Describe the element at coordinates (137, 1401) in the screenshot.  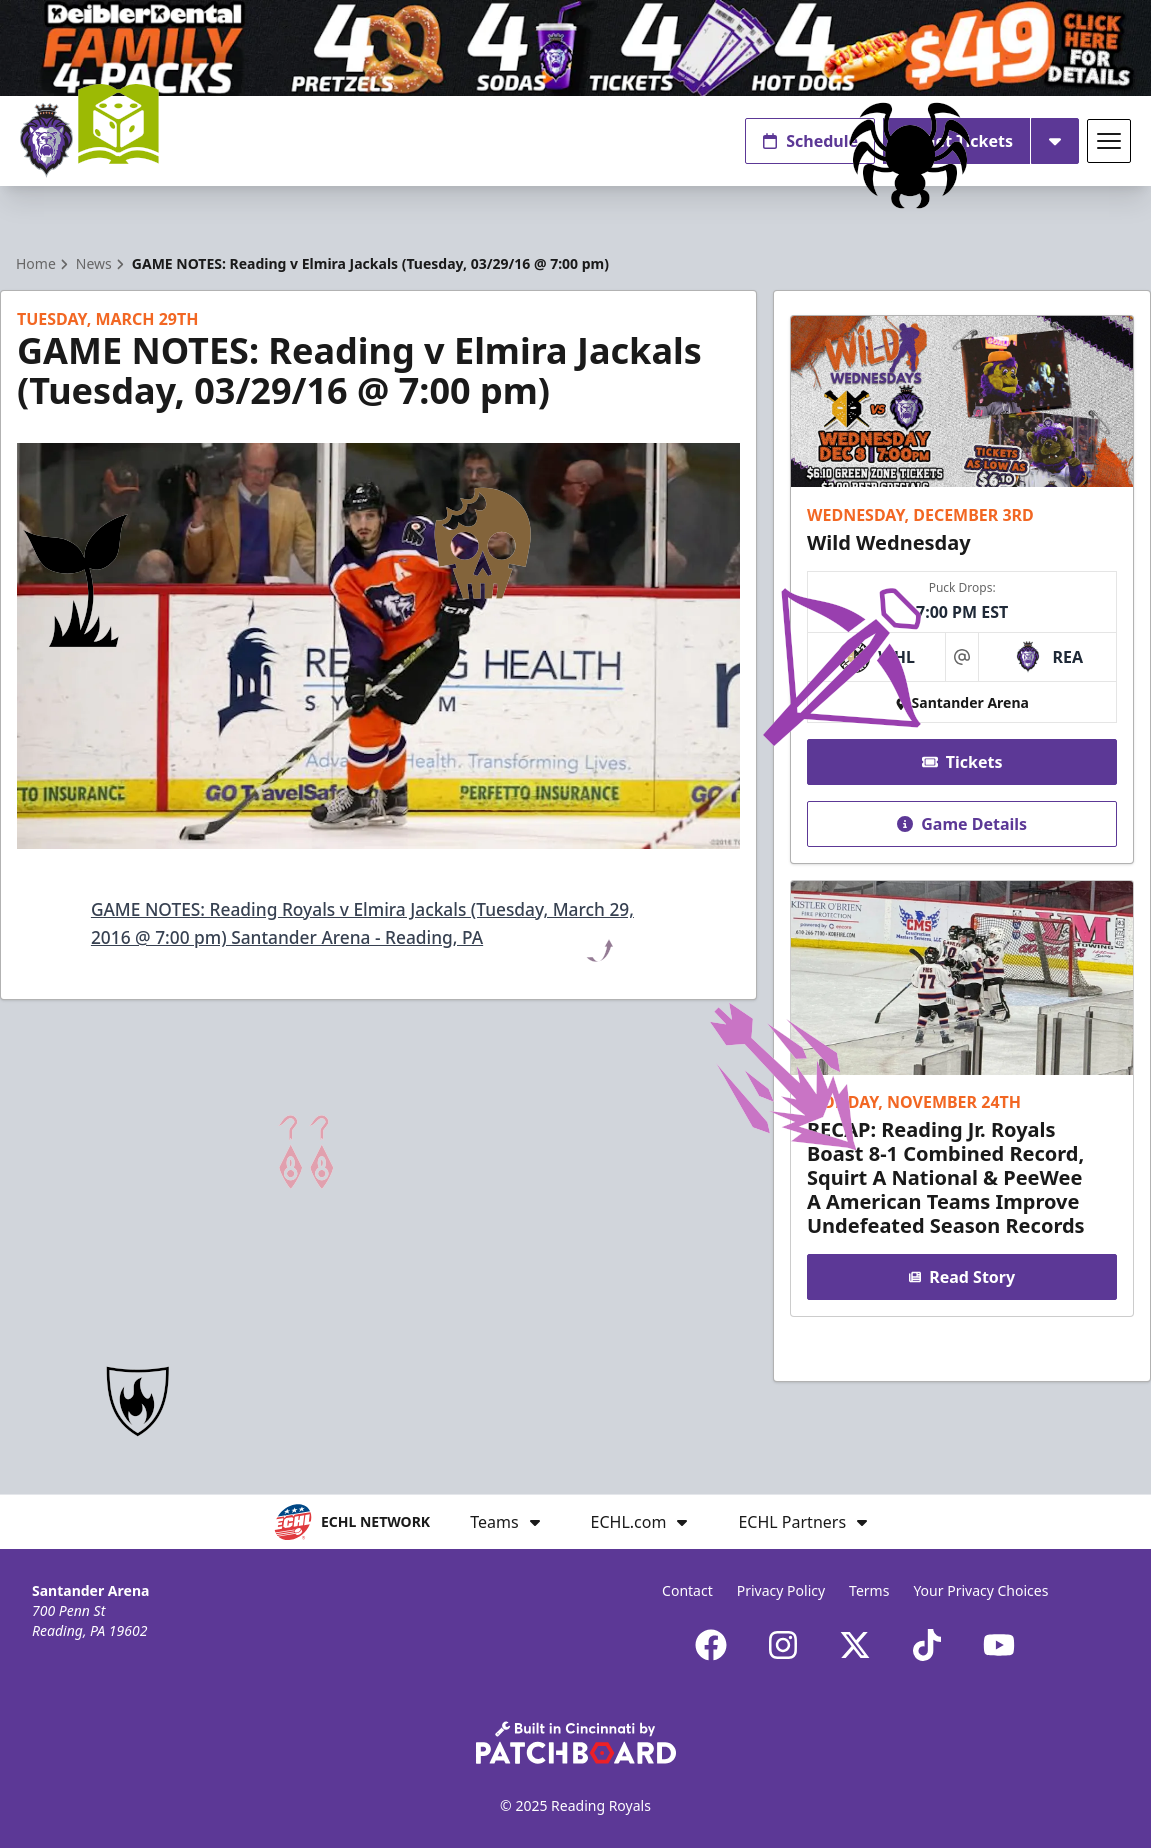
I see `activate fire protection or resistance` at that location.